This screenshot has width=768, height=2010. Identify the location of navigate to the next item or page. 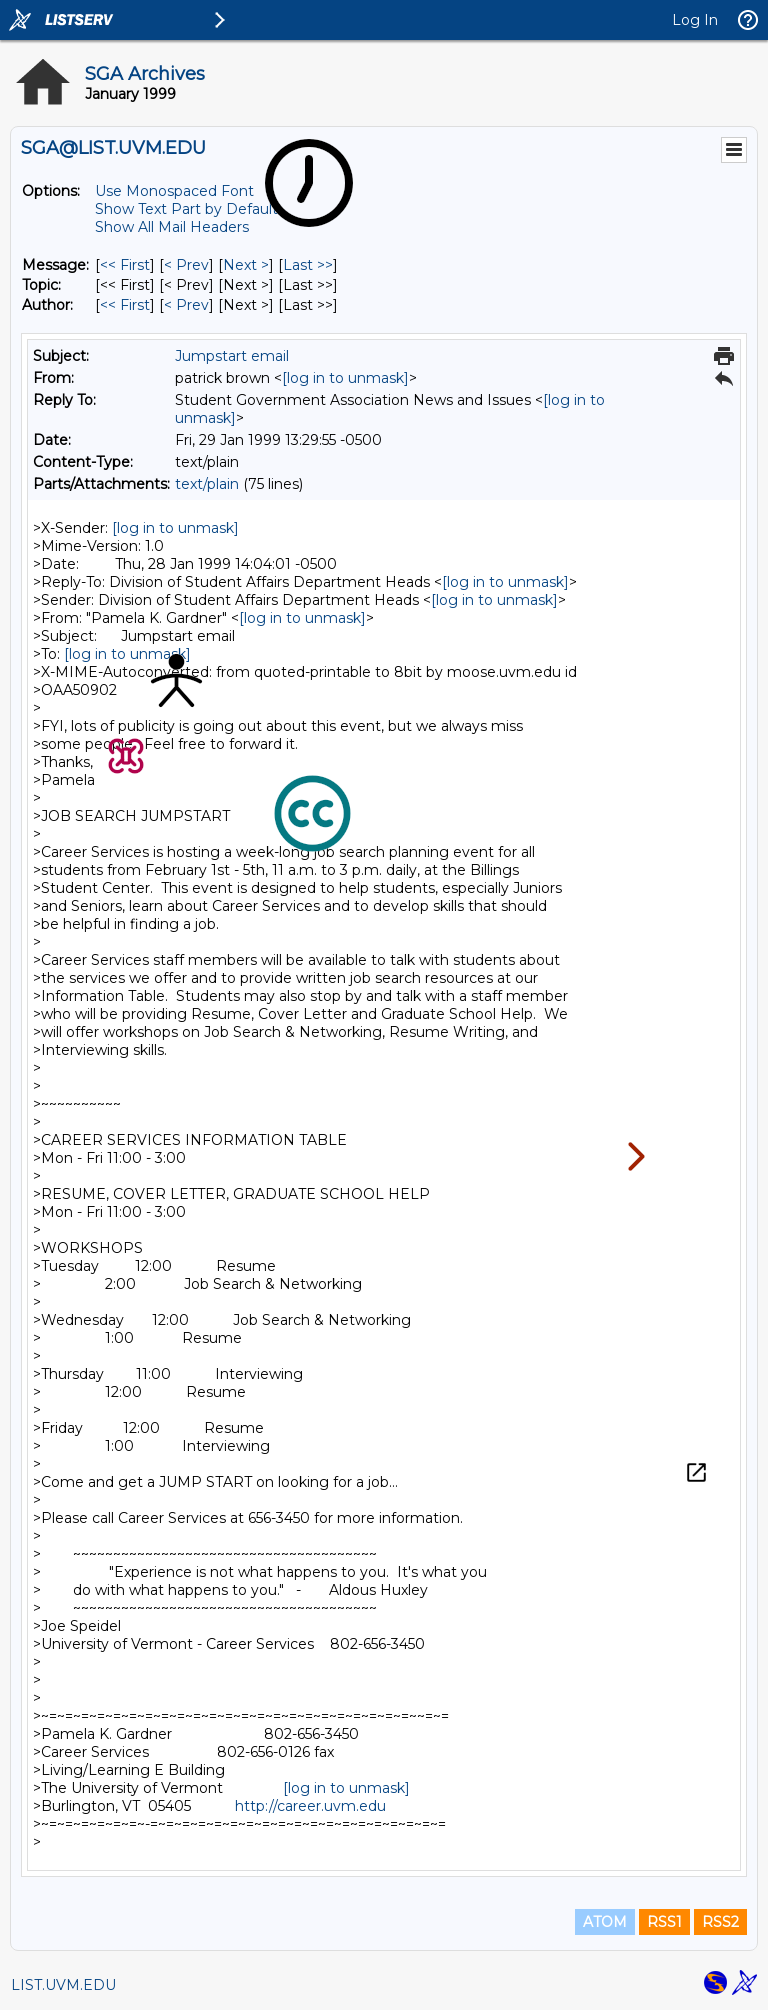
(636, 1156).